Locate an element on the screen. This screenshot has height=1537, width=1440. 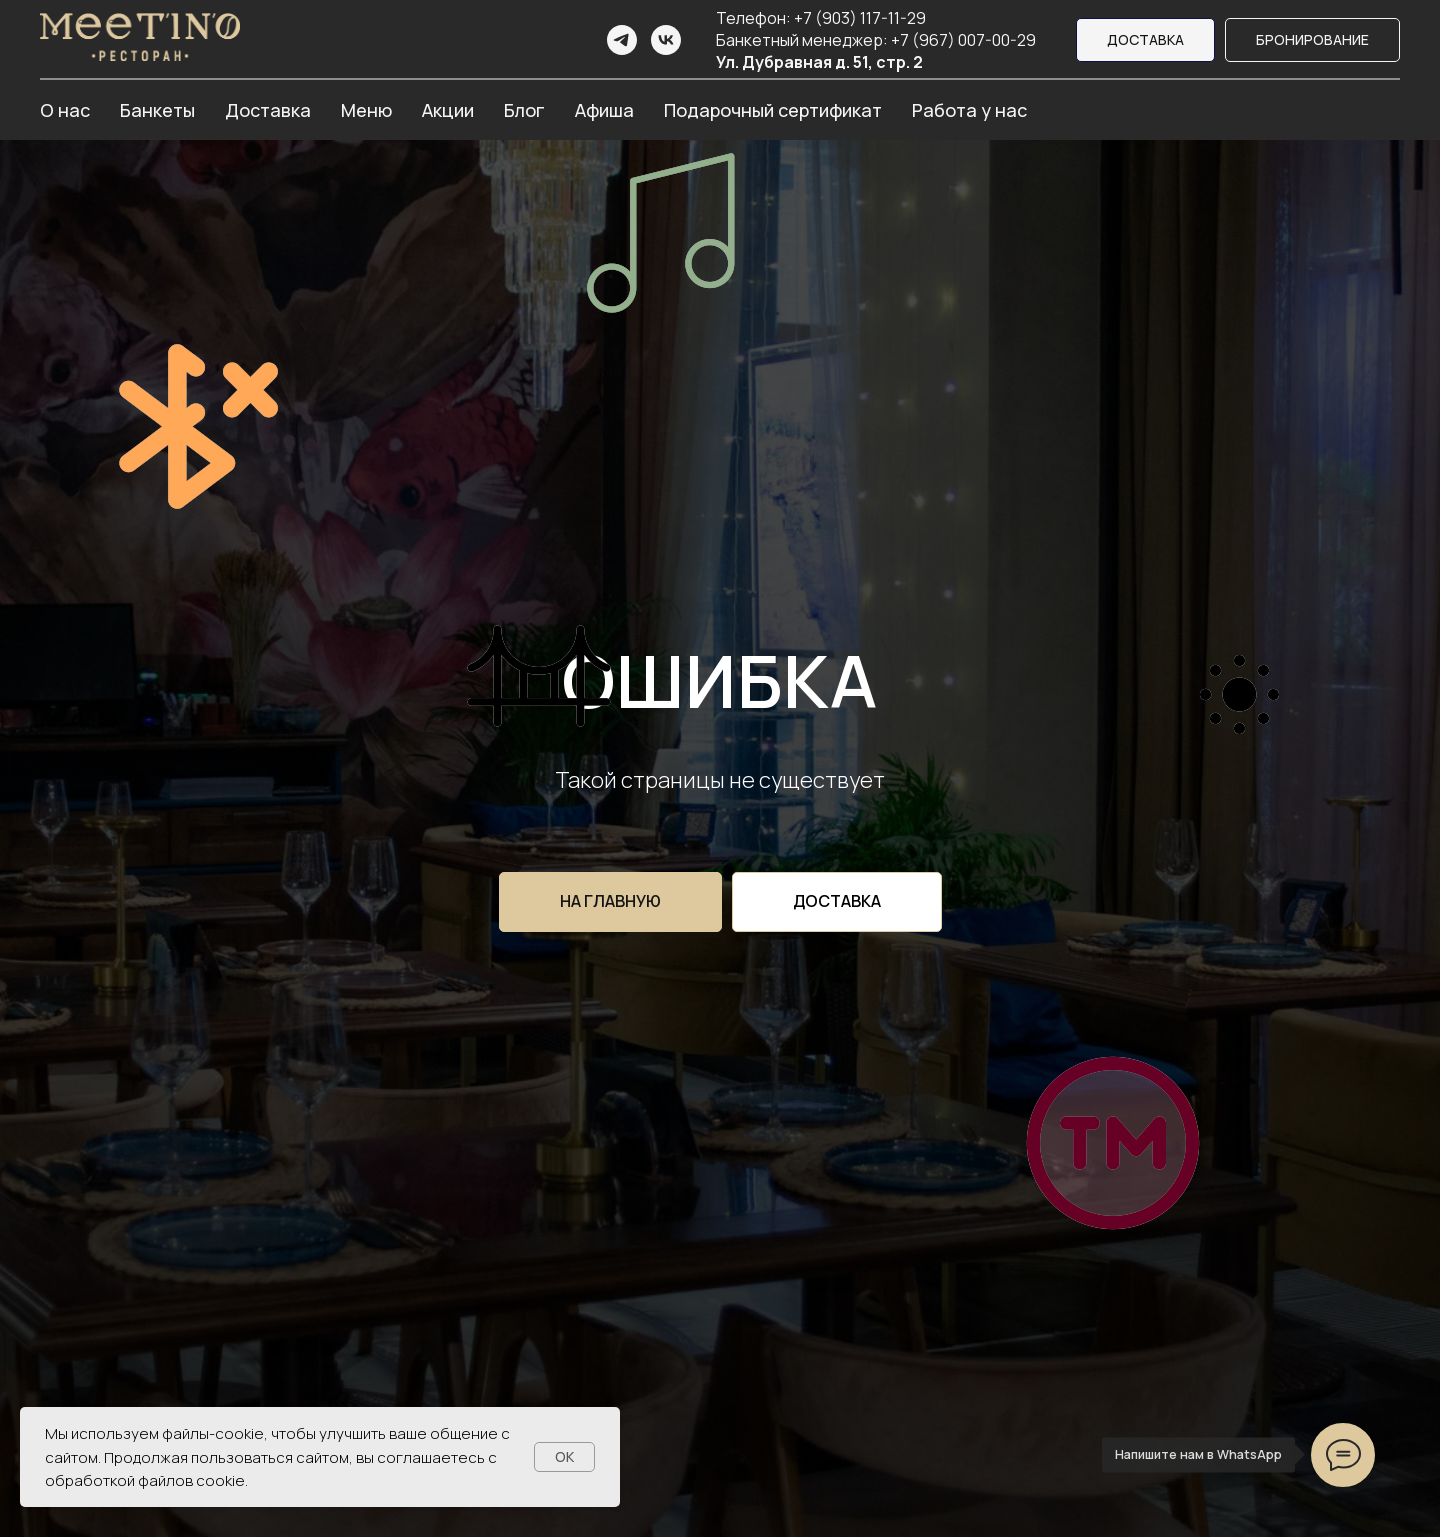
view bridge or crossing information is located at coordinates (539, 676).